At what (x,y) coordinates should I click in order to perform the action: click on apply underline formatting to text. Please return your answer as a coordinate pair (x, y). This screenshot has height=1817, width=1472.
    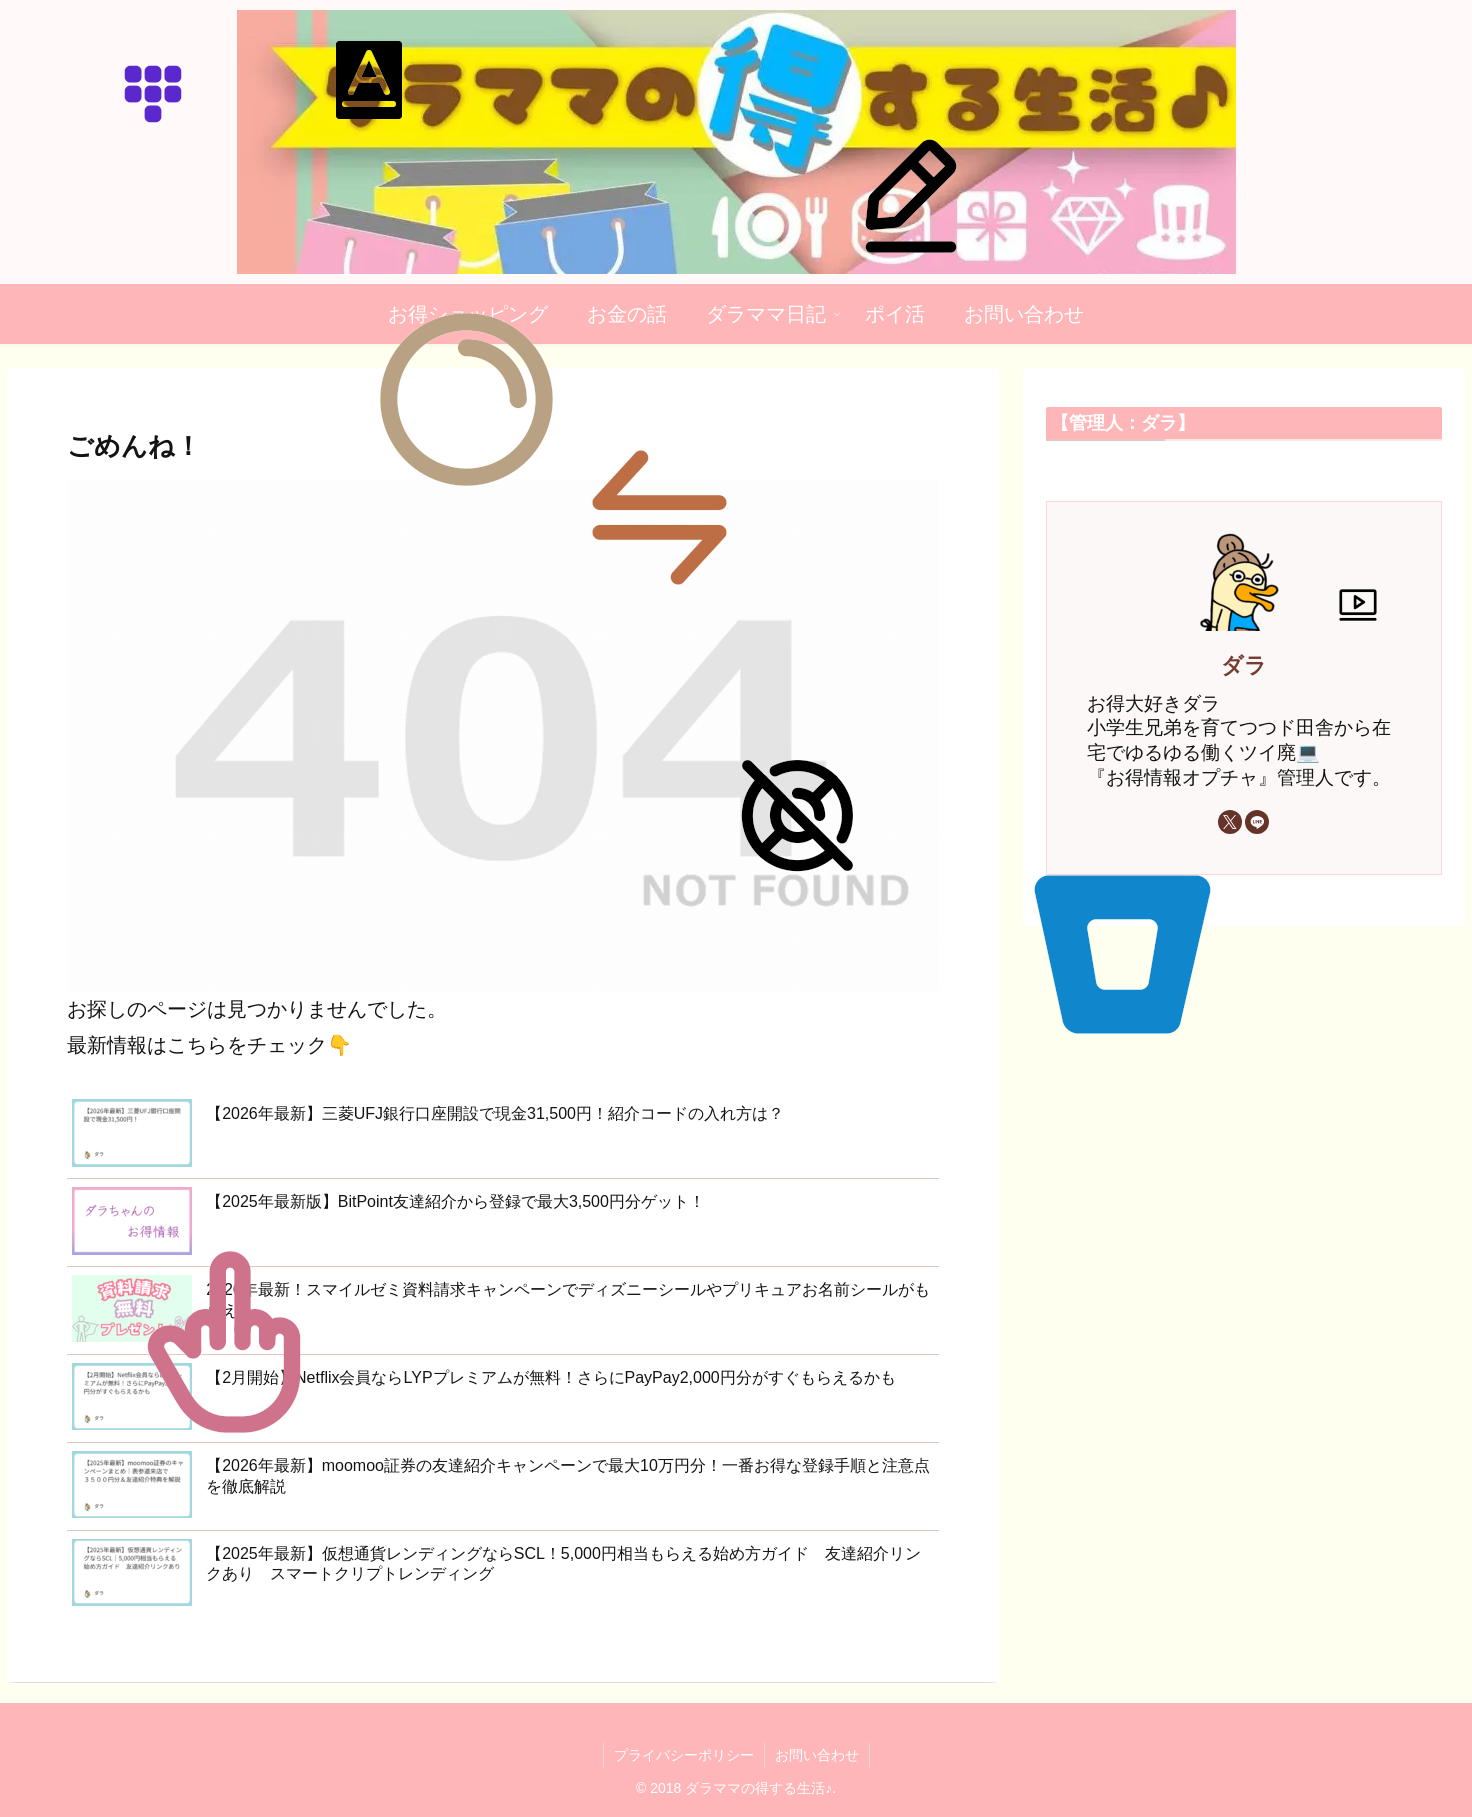
    Looking at the image, I should click on (369, 80).